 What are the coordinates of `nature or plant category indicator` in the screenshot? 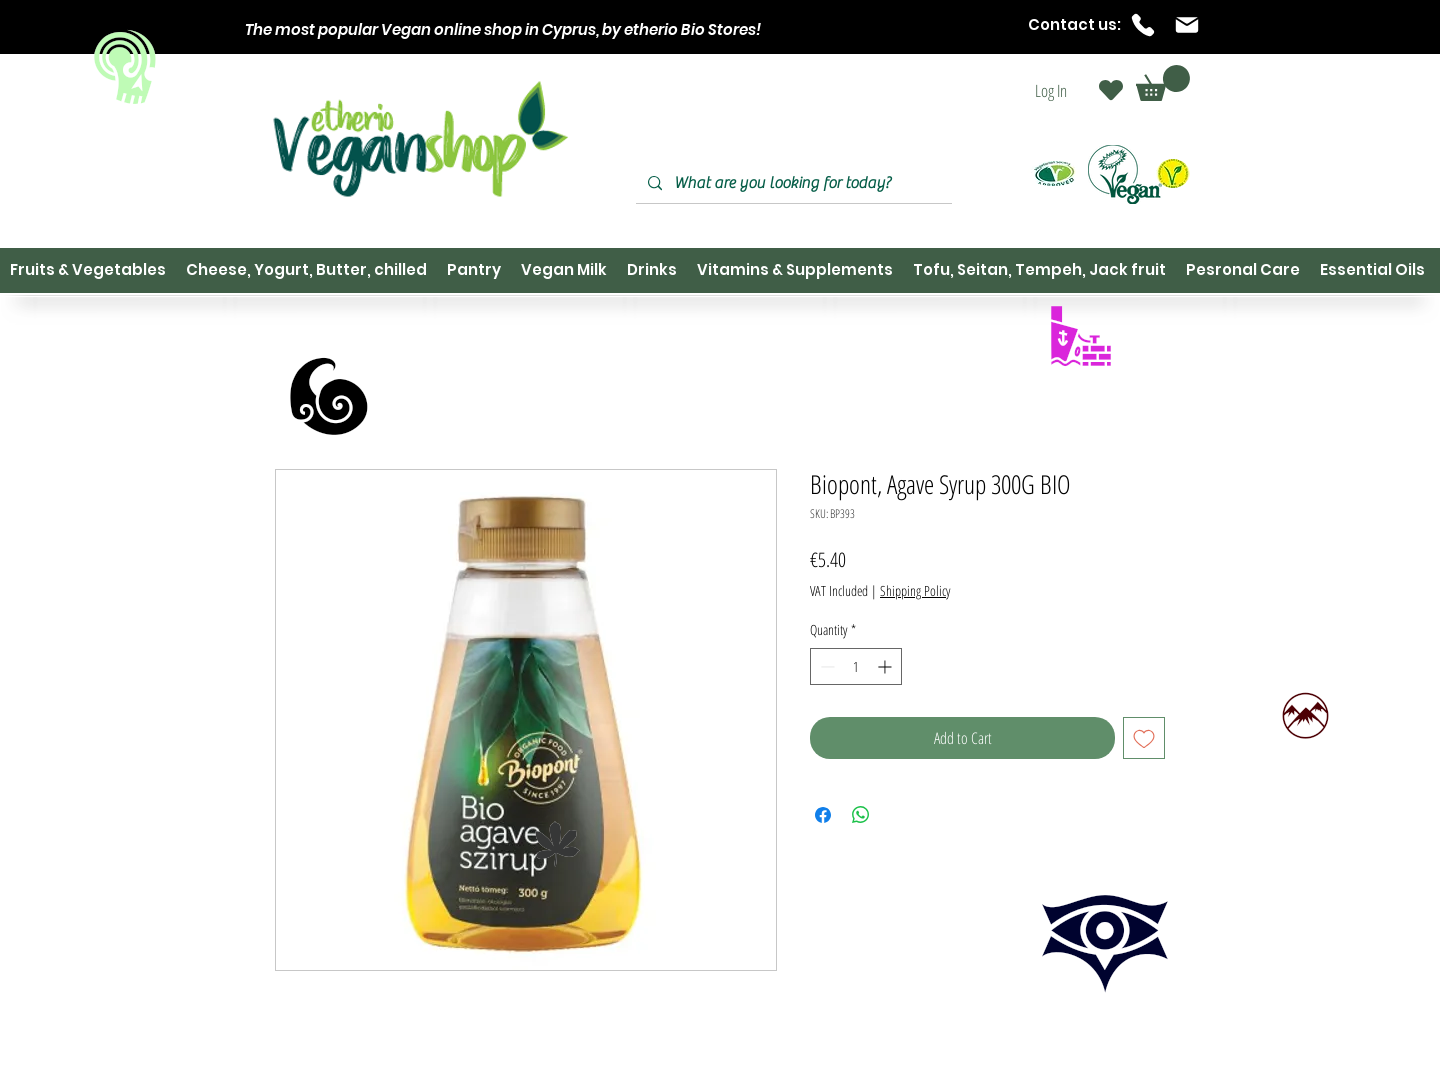 It's located at (557, 843).